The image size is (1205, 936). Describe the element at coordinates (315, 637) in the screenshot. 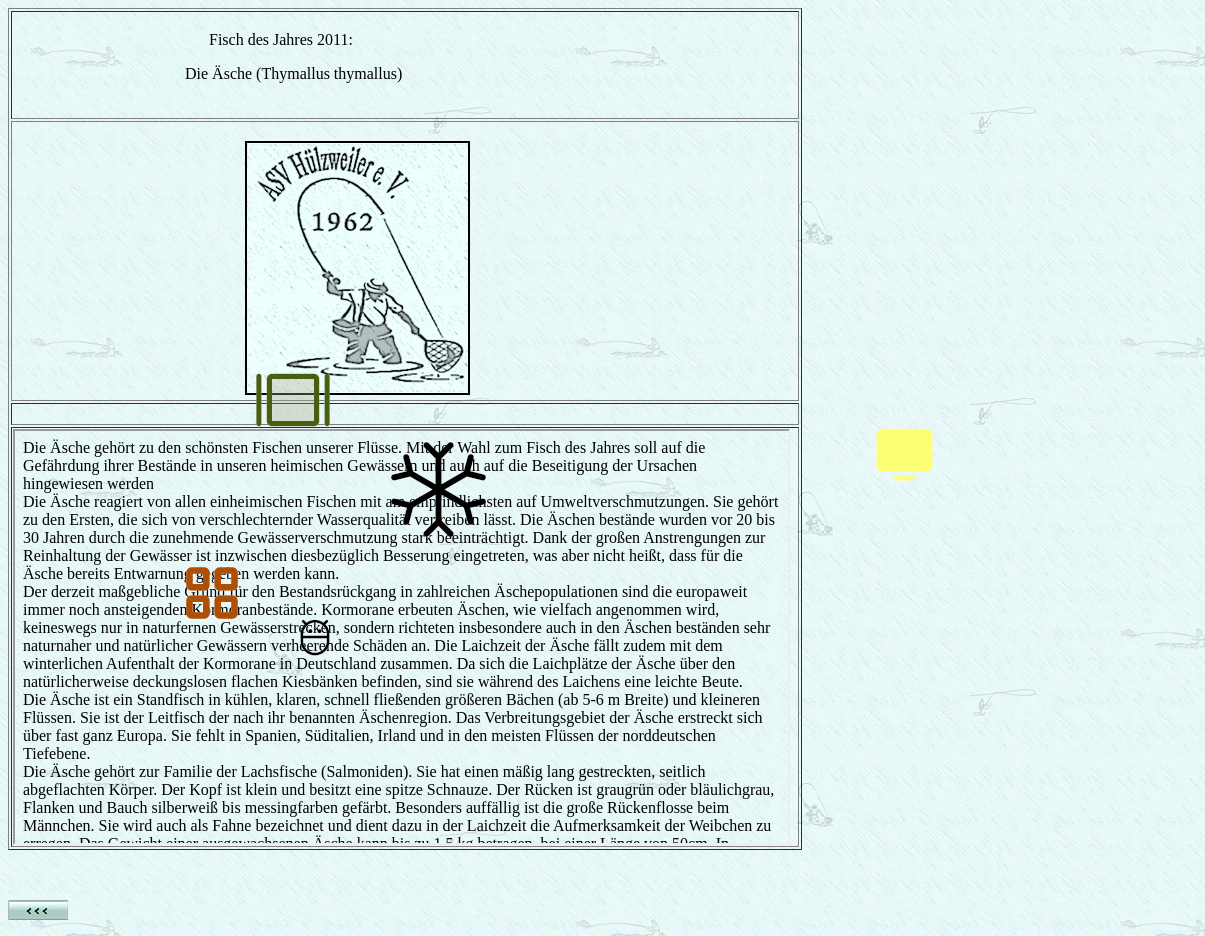

I see `android device or platform indicator` at that location.